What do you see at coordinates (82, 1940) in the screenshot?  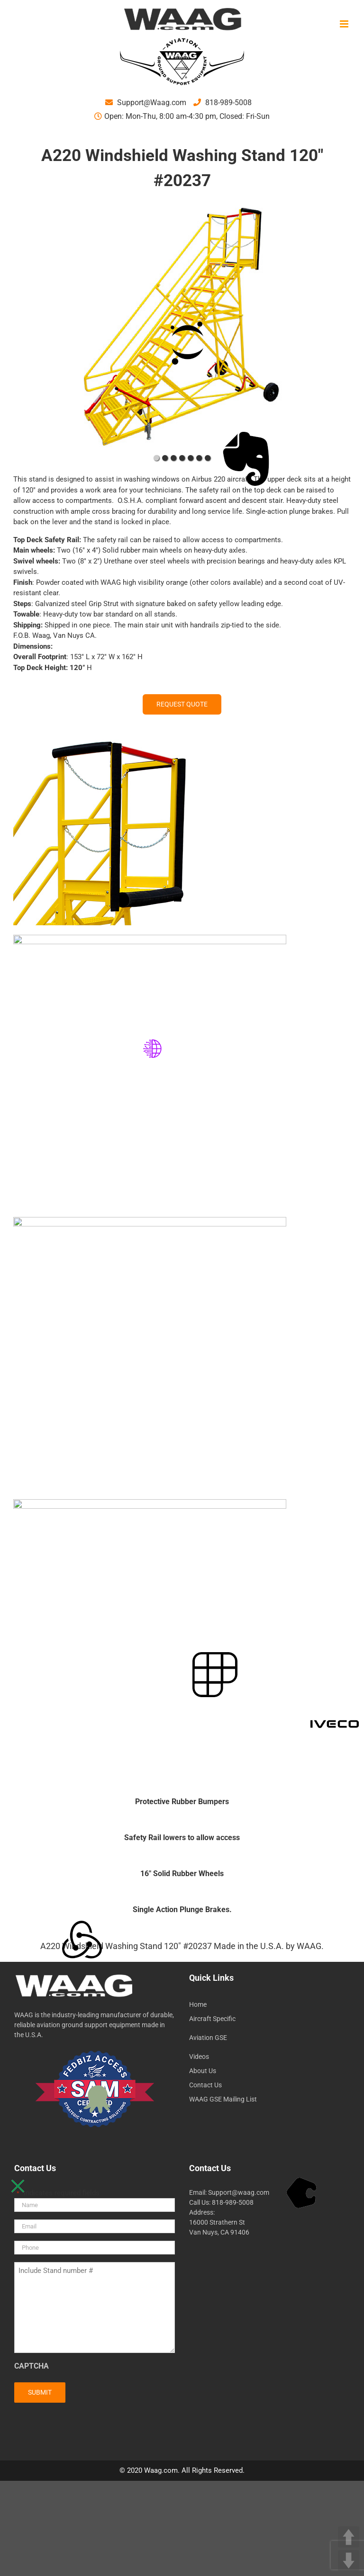 I see `Redux state management library logo` at bounding box center [82, 1940].